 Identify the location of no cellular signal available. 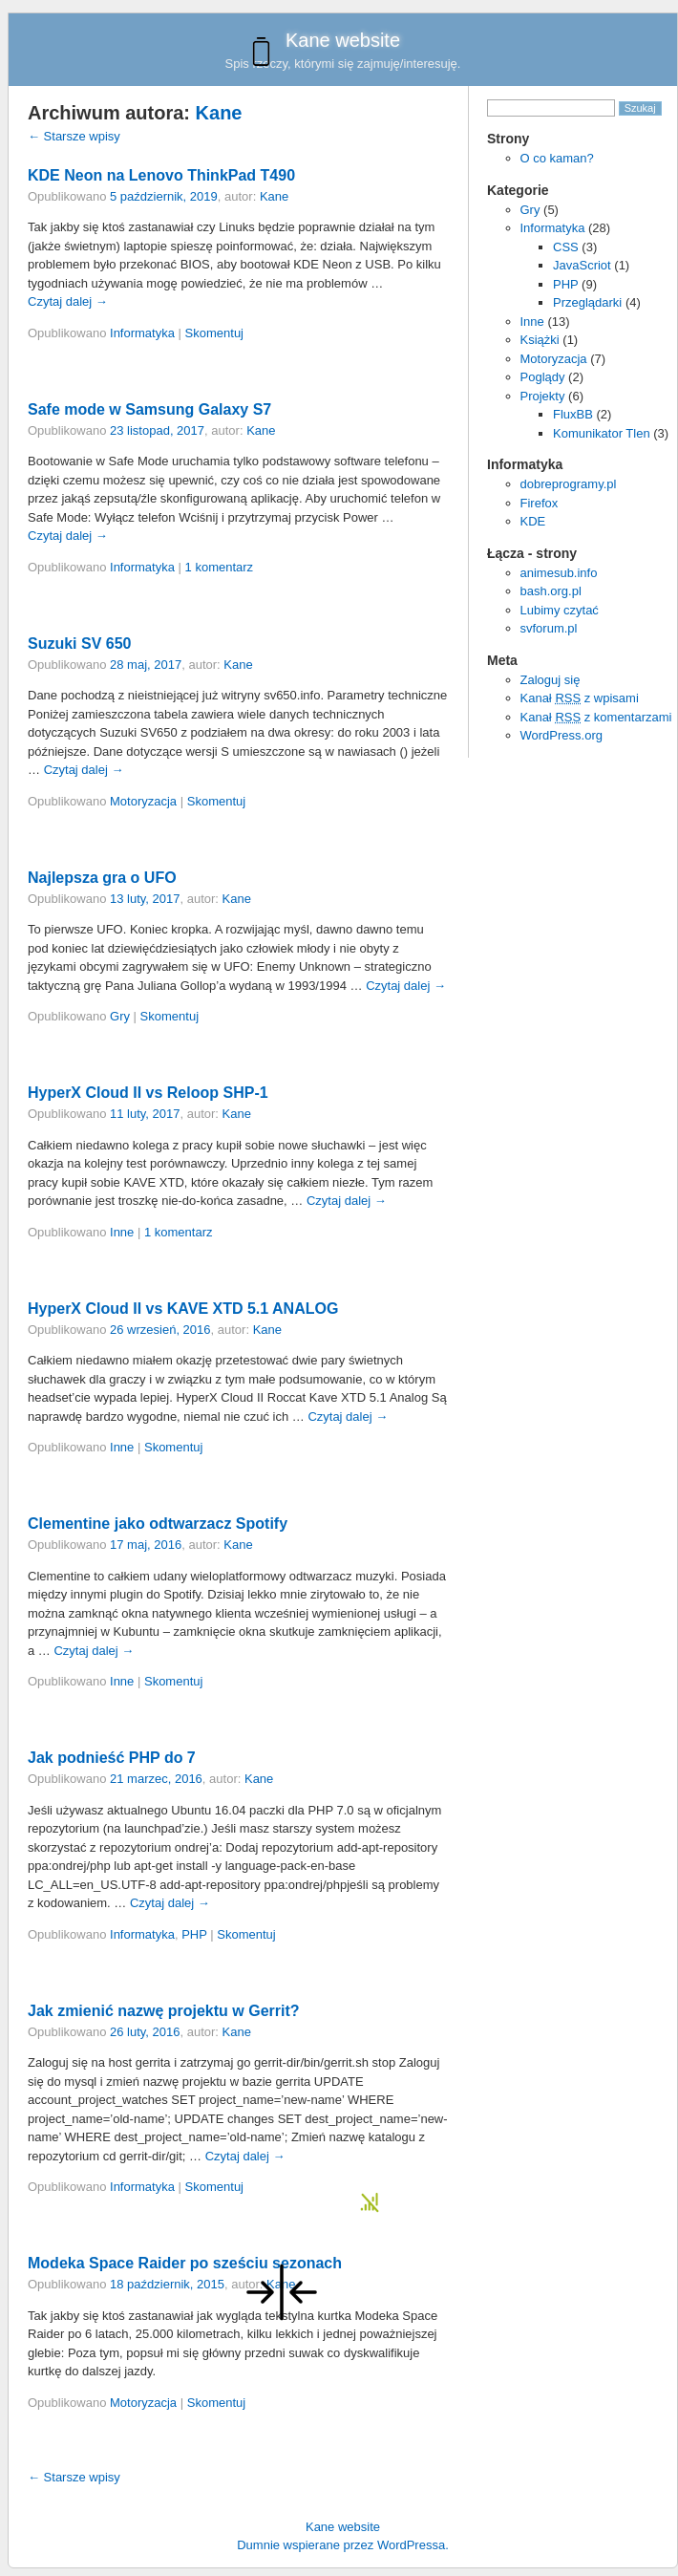
(370, 2202).